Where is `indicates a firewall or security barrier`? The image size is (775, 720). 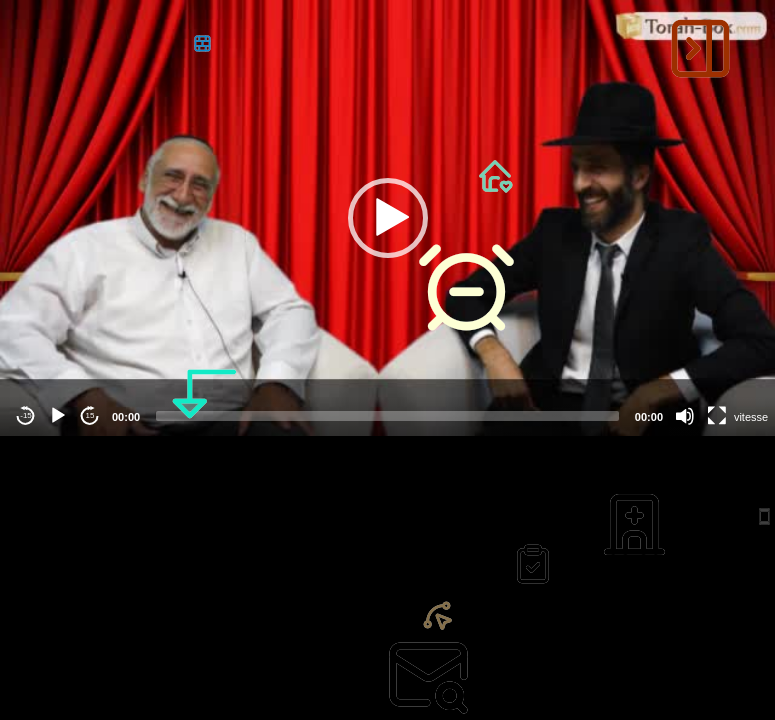 indicates a firewall or security barrier is located at coordinates (202, 43).